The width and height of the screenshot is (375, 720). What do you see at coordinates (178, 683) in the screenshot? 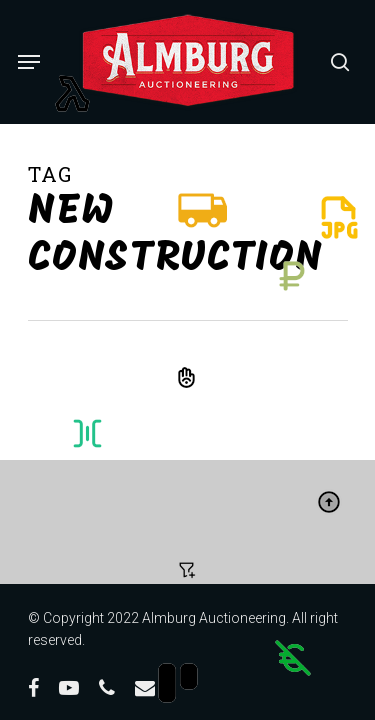
I see `switch to card view layout` at bounding box center [178, 683].